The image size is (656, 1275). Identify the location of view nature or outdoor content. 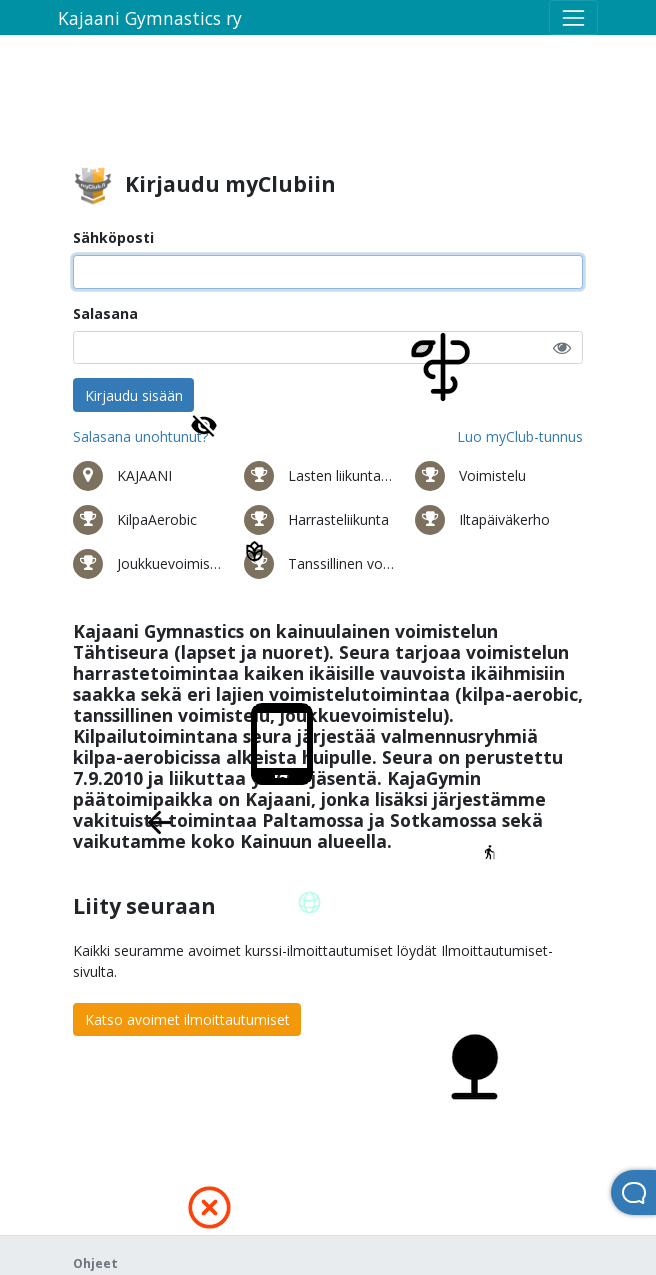
(474, 1066).